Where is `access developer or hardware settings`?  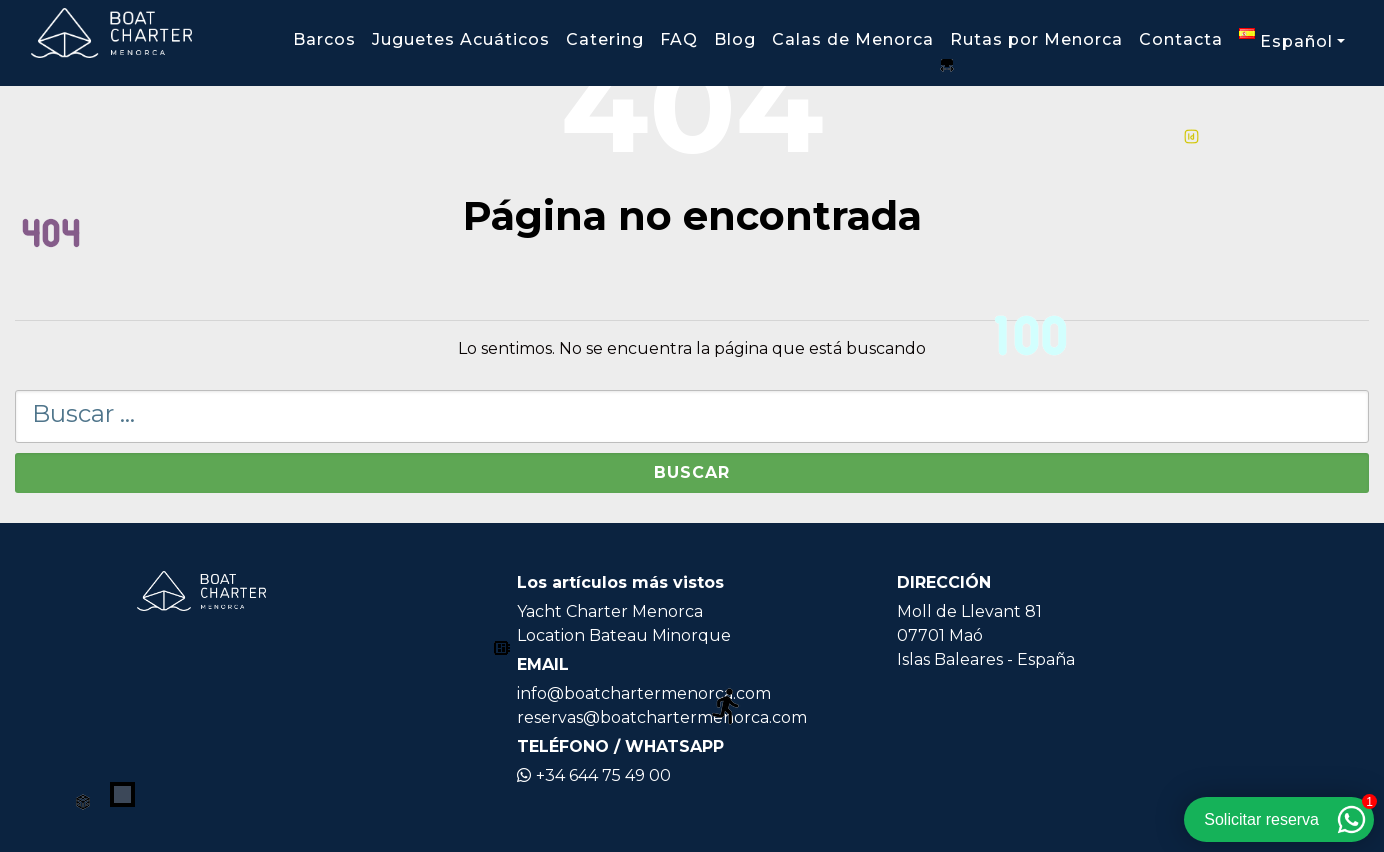 access developer or hardware settings is located at coordinates (502, 648).